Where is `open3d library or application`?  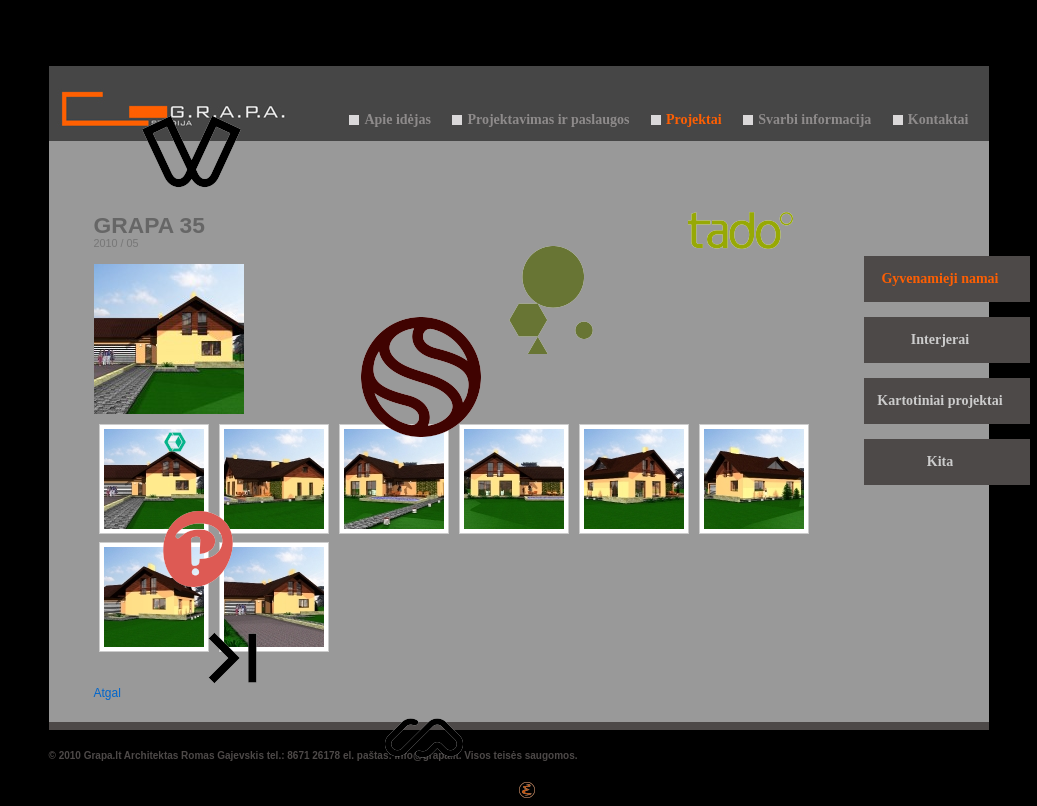 open3d library or application is located at coordinates (175, 442).